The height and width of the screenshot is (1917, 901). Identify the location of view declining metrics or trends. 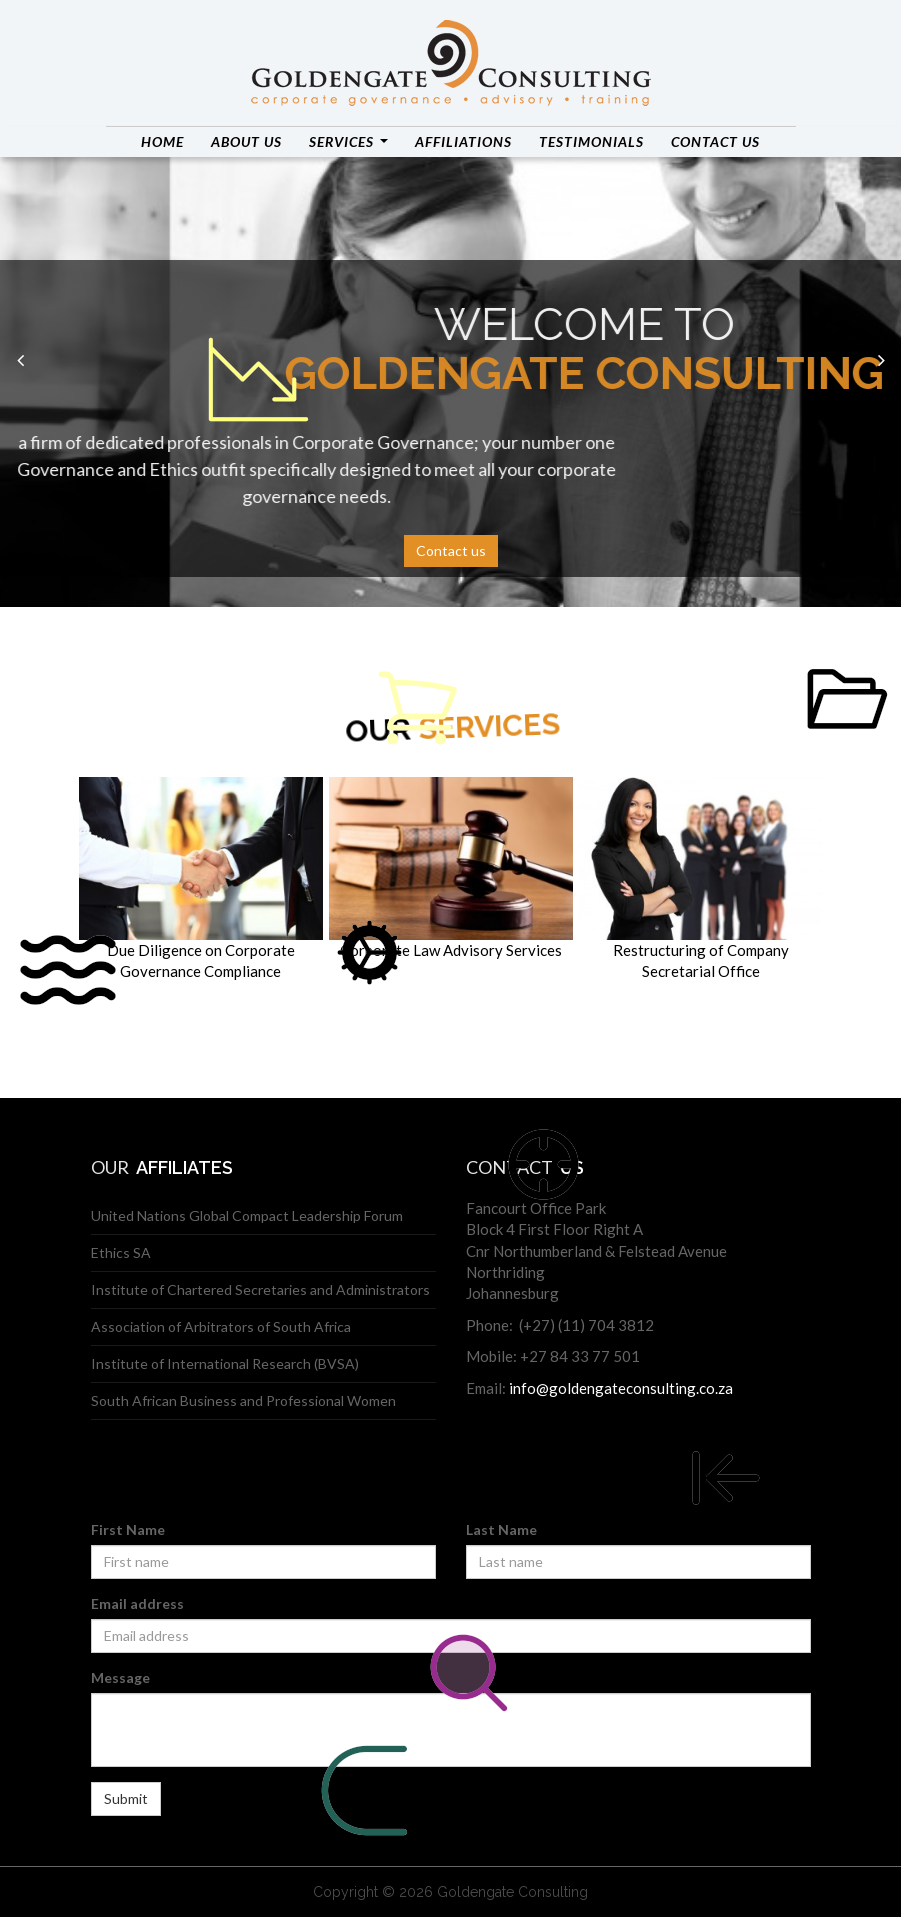
(258, 379).